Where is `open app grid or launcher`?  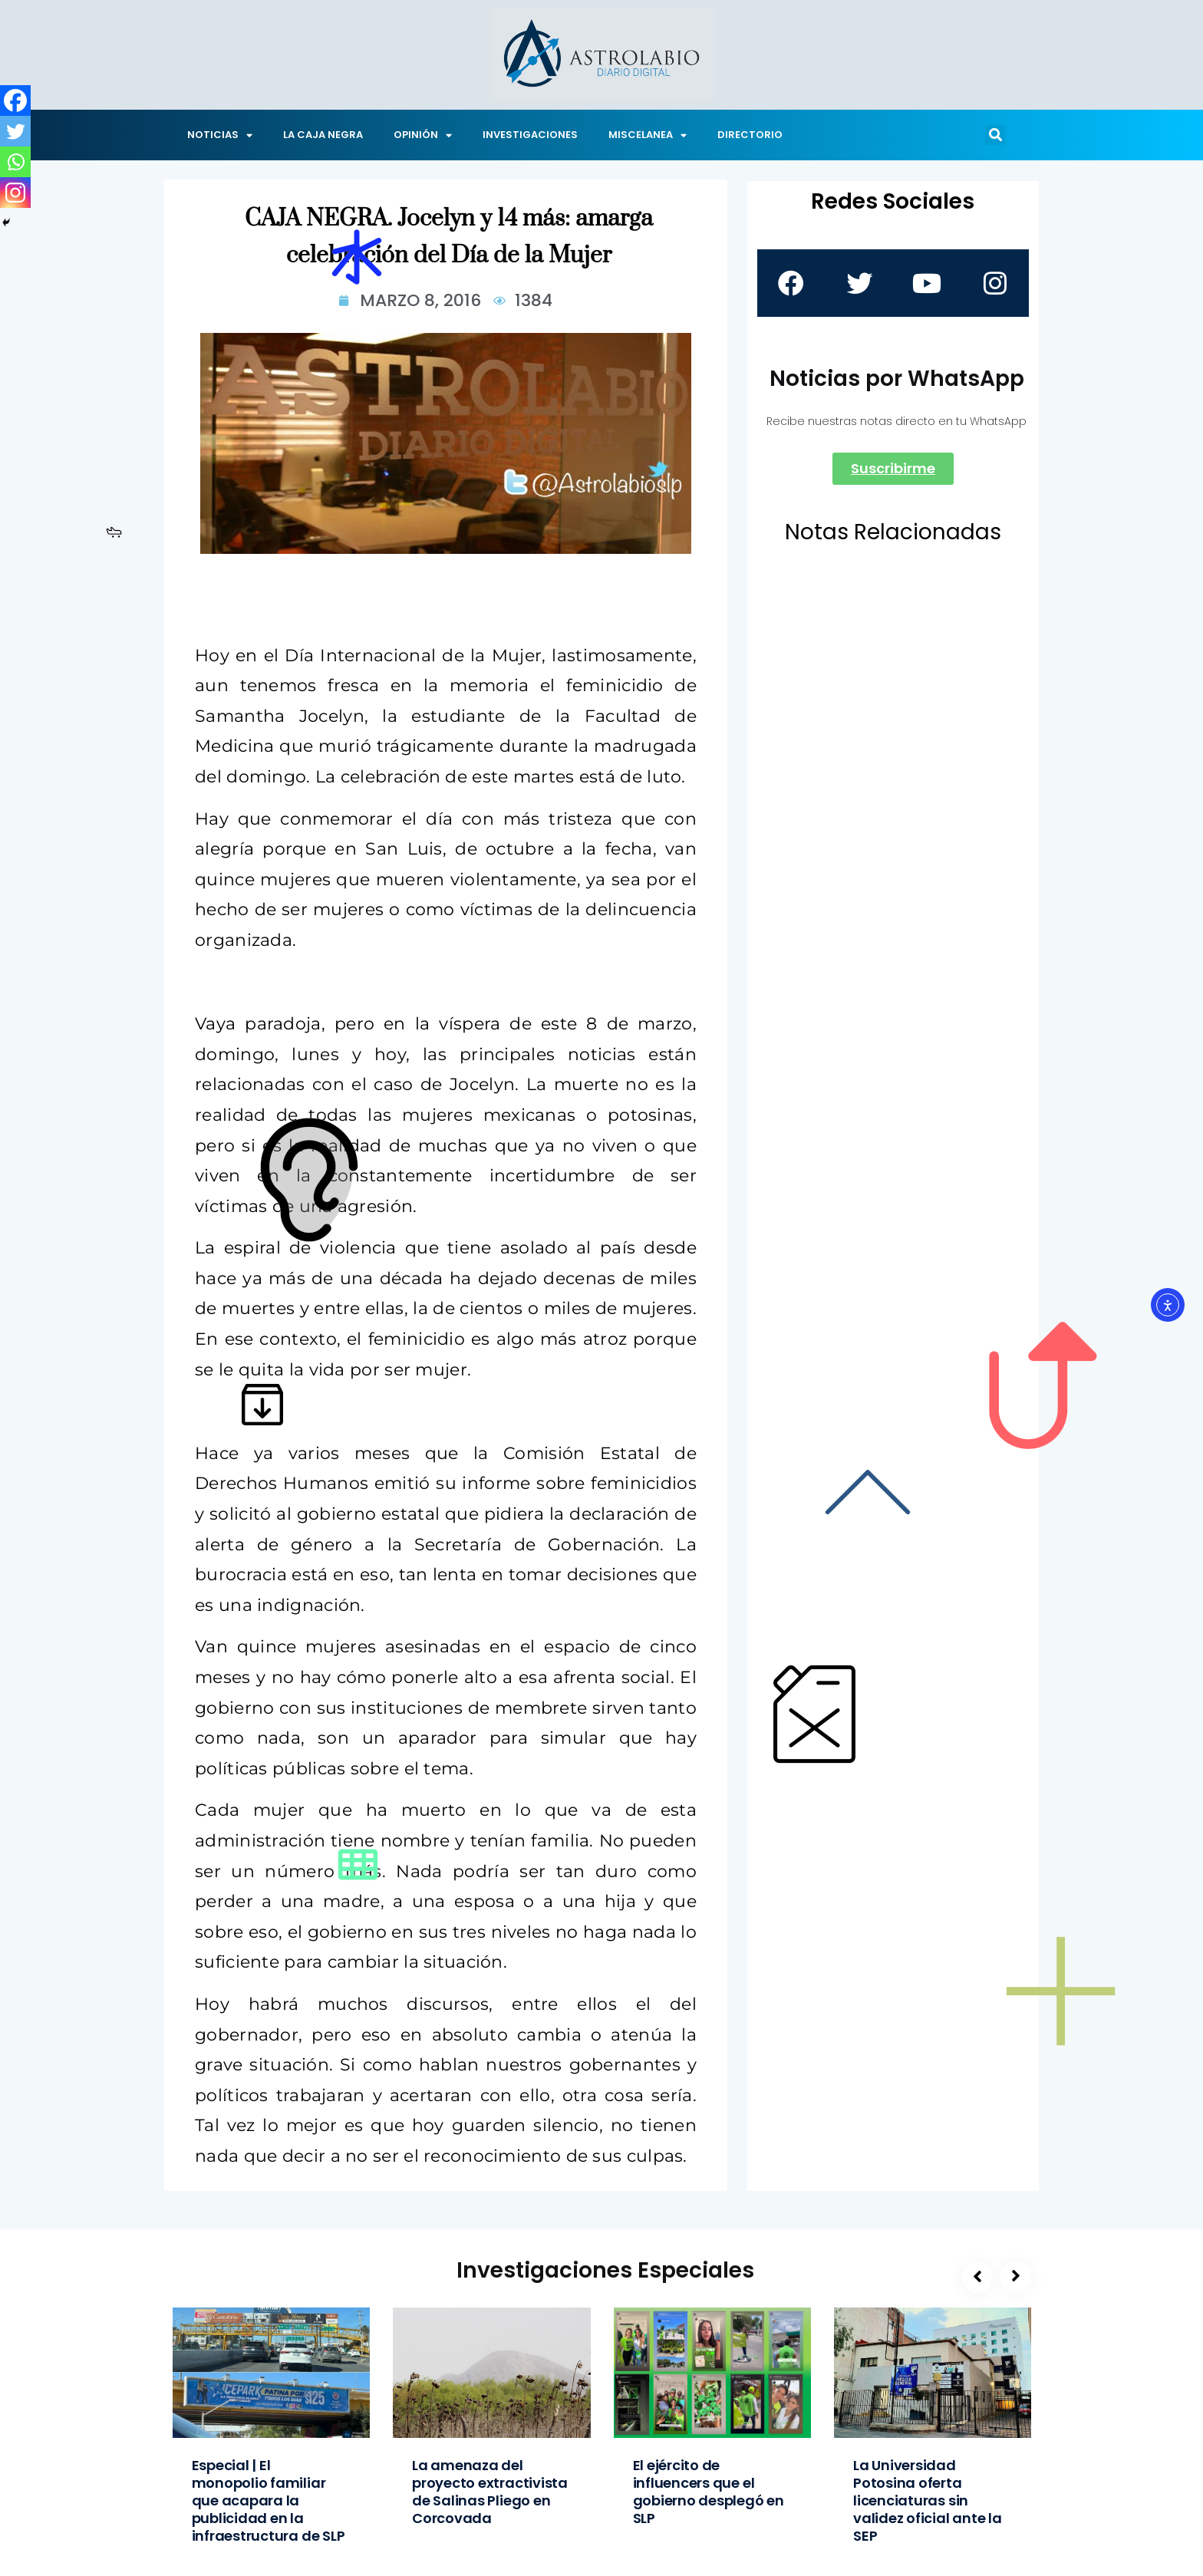 open app grid or launcher is located at coordinates (358, 1864).